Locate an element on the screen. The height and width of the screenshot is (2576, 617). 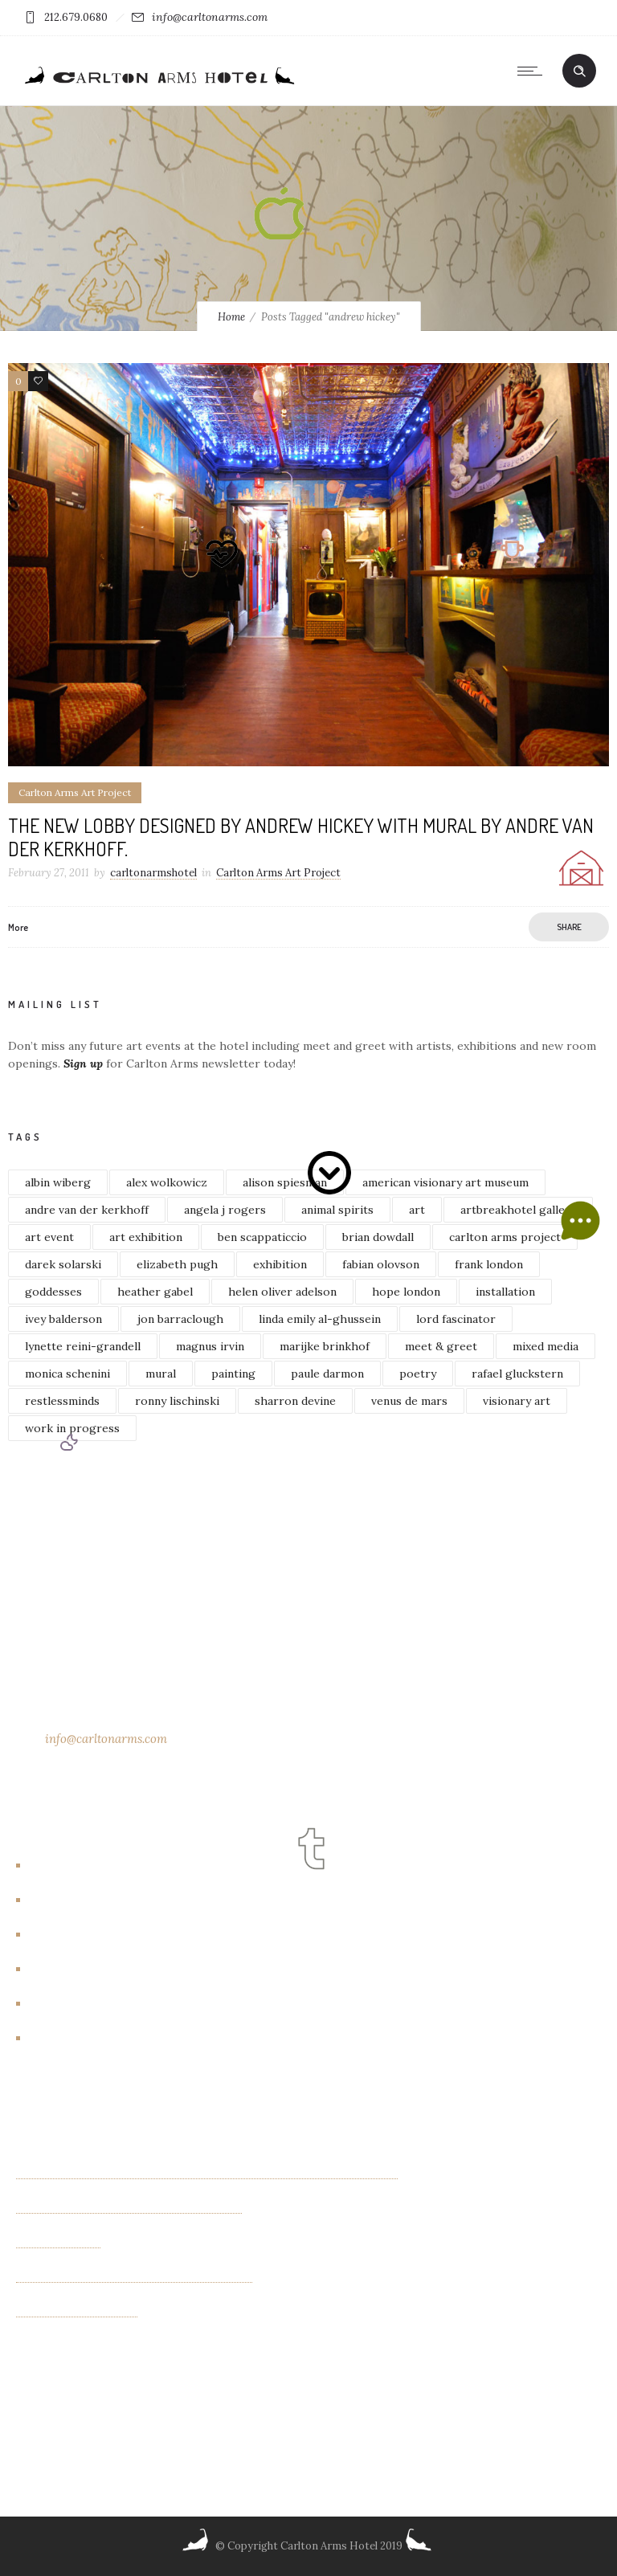
view achievements or awards is located at coordinates (512, 551).